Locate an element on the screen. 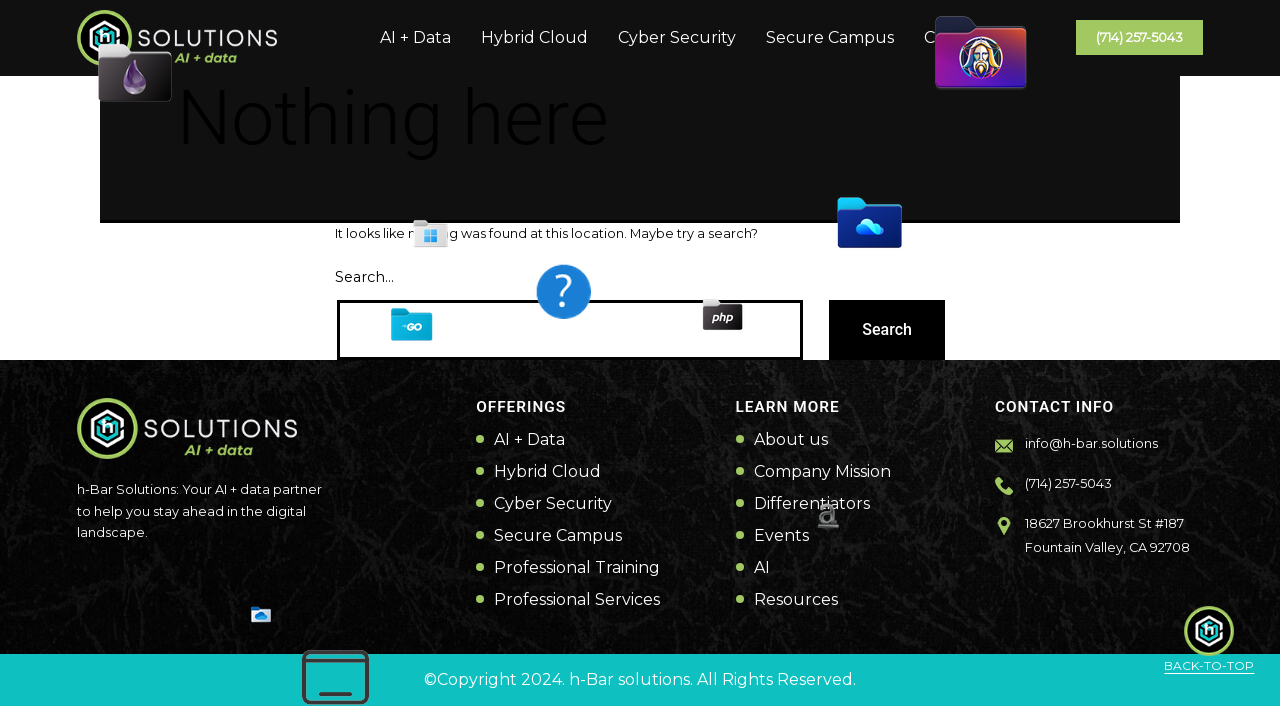 The width and height of the screenshot is (1280, 720). open folder containing Go language projects is located at coordinates (411, 325).